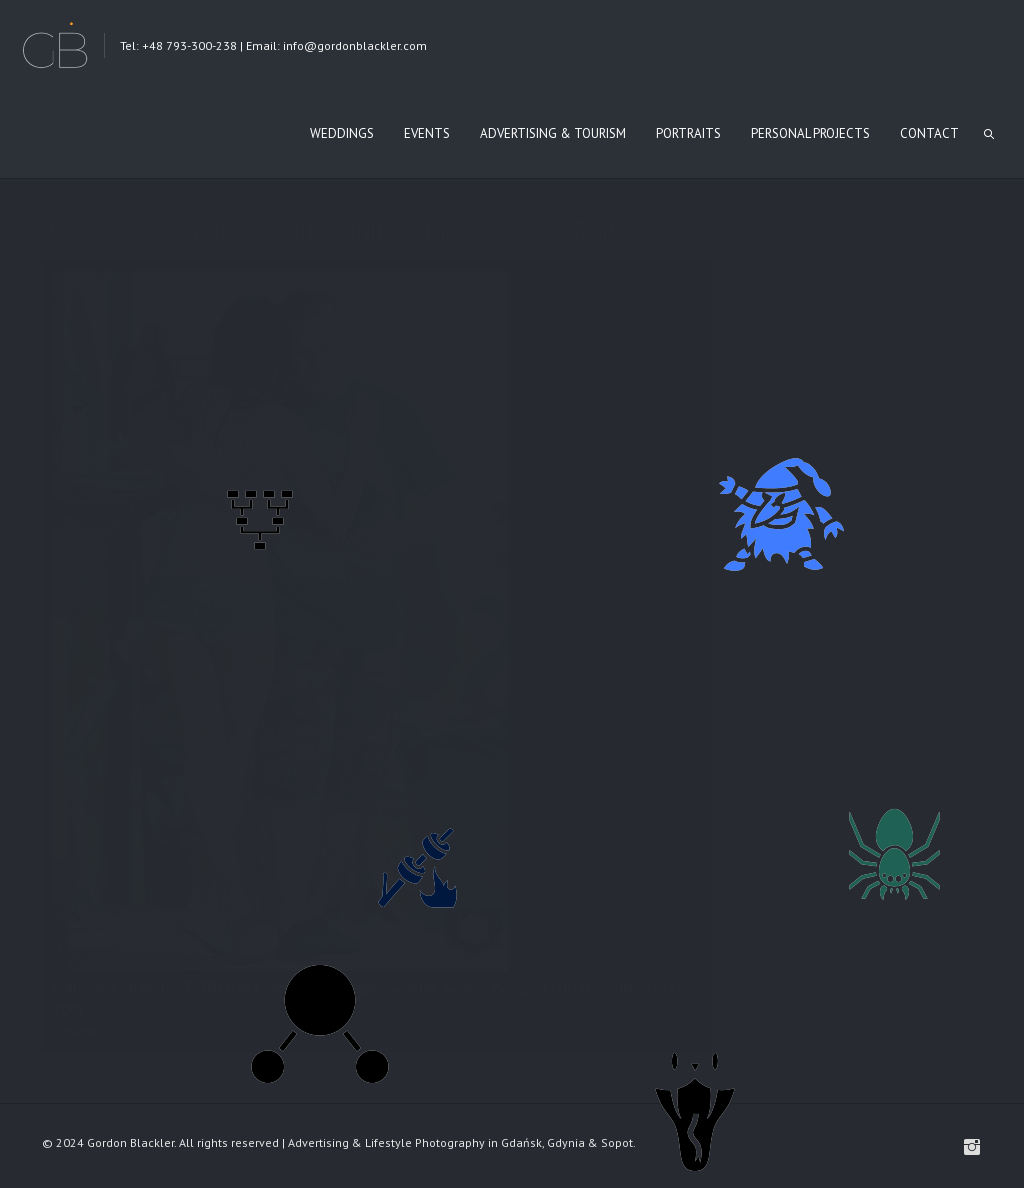  Describe the element at coordinates (695, 1112) in the screenshot. I see `cobra character or enemy type in a game` at that location.